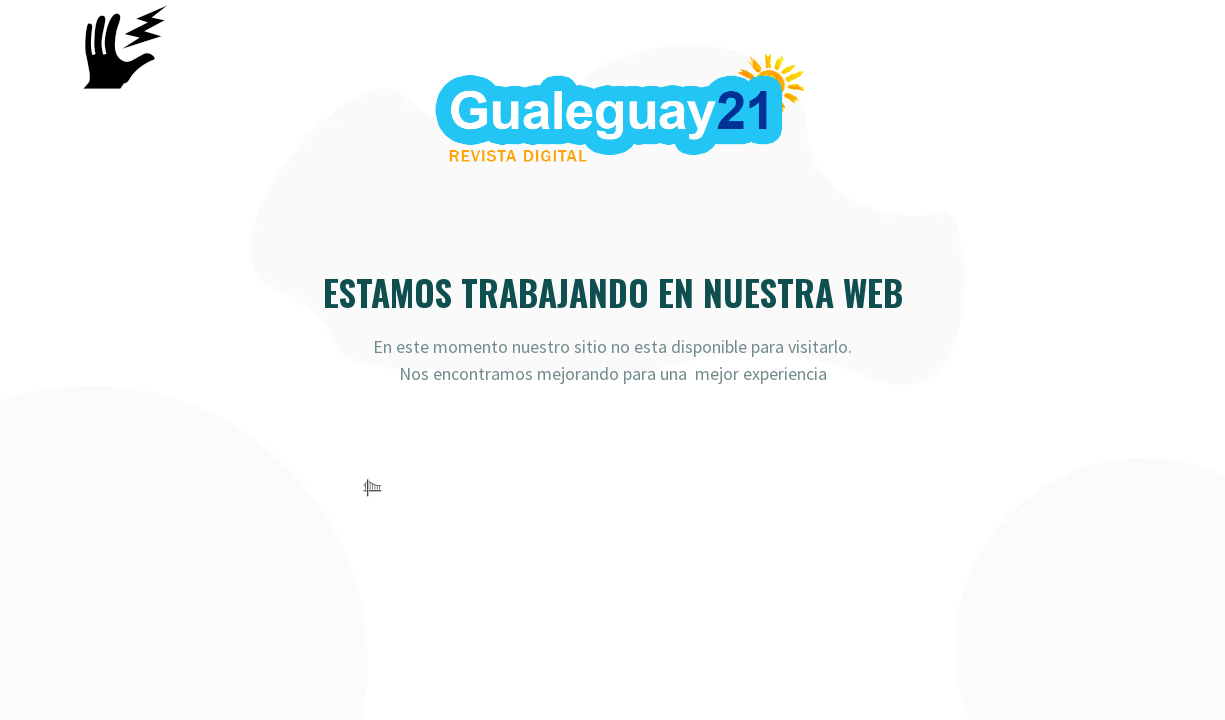 This screenshot has height=720, width=1225. Describe the element at coordinates (372, 487) in the screenshot. I see `view bridge or infrastructure locations` at that location.